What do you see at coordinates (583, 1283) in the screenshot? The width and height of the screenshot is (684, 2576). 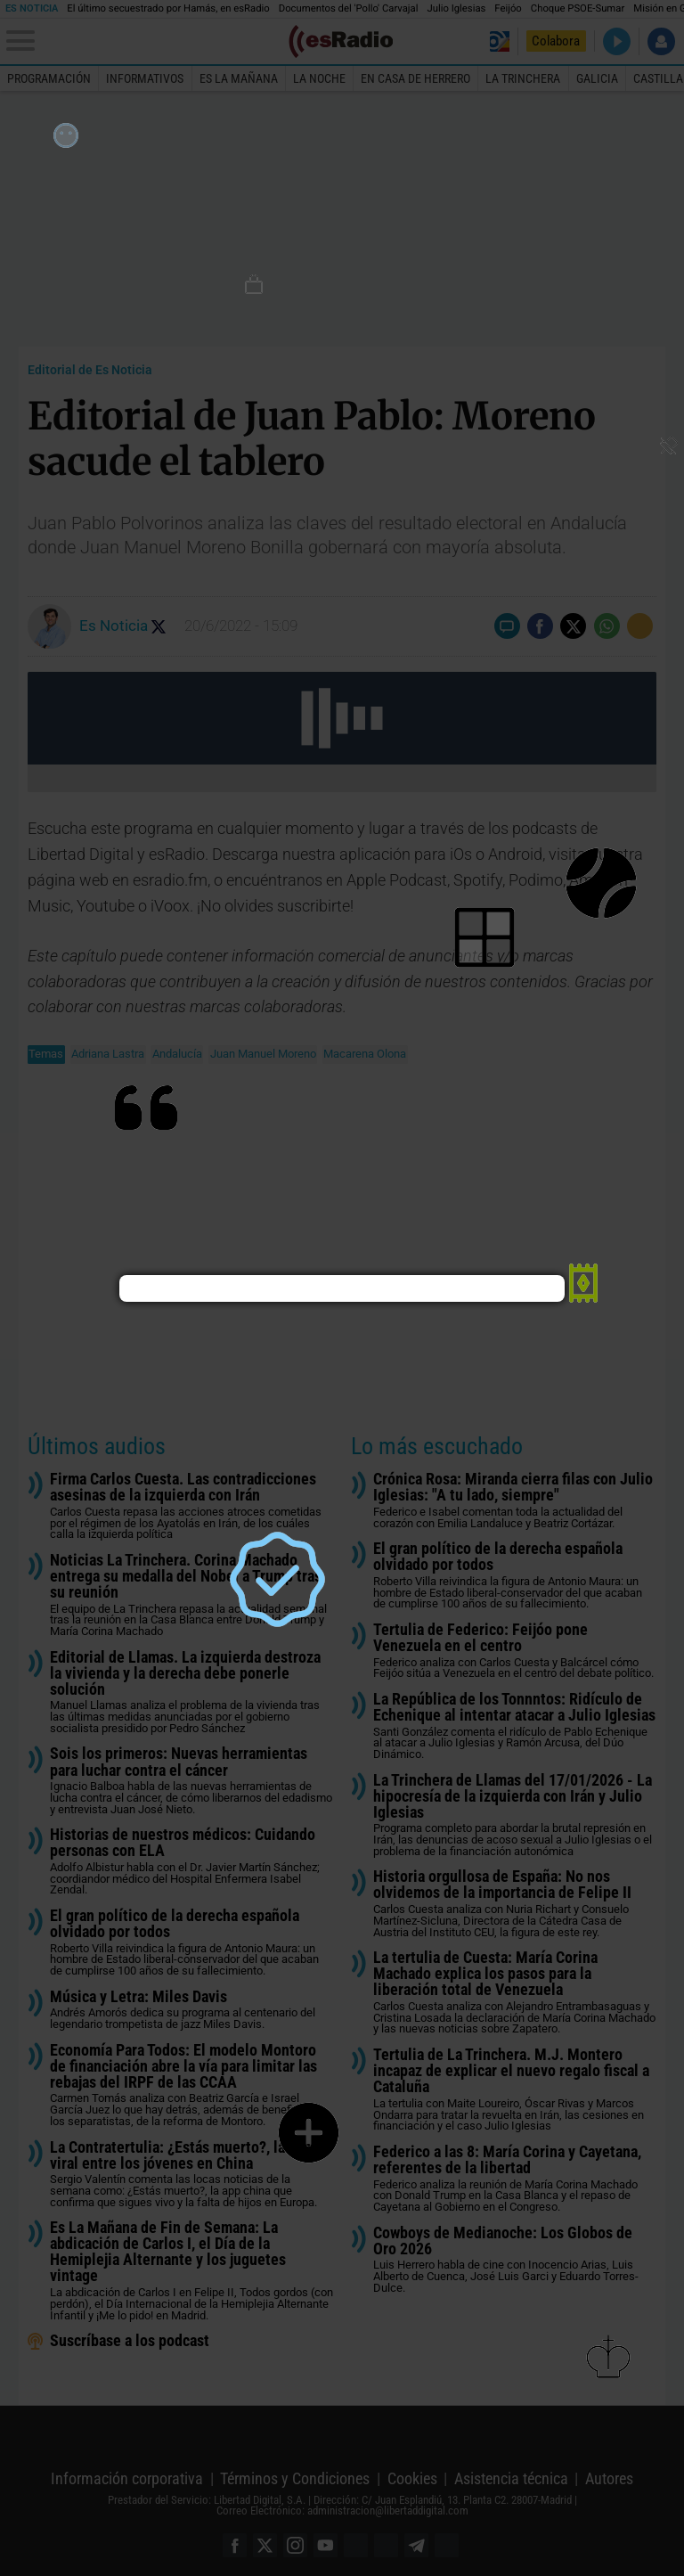 I see `view or manage home decor items` at bounding box center [583, 1283].